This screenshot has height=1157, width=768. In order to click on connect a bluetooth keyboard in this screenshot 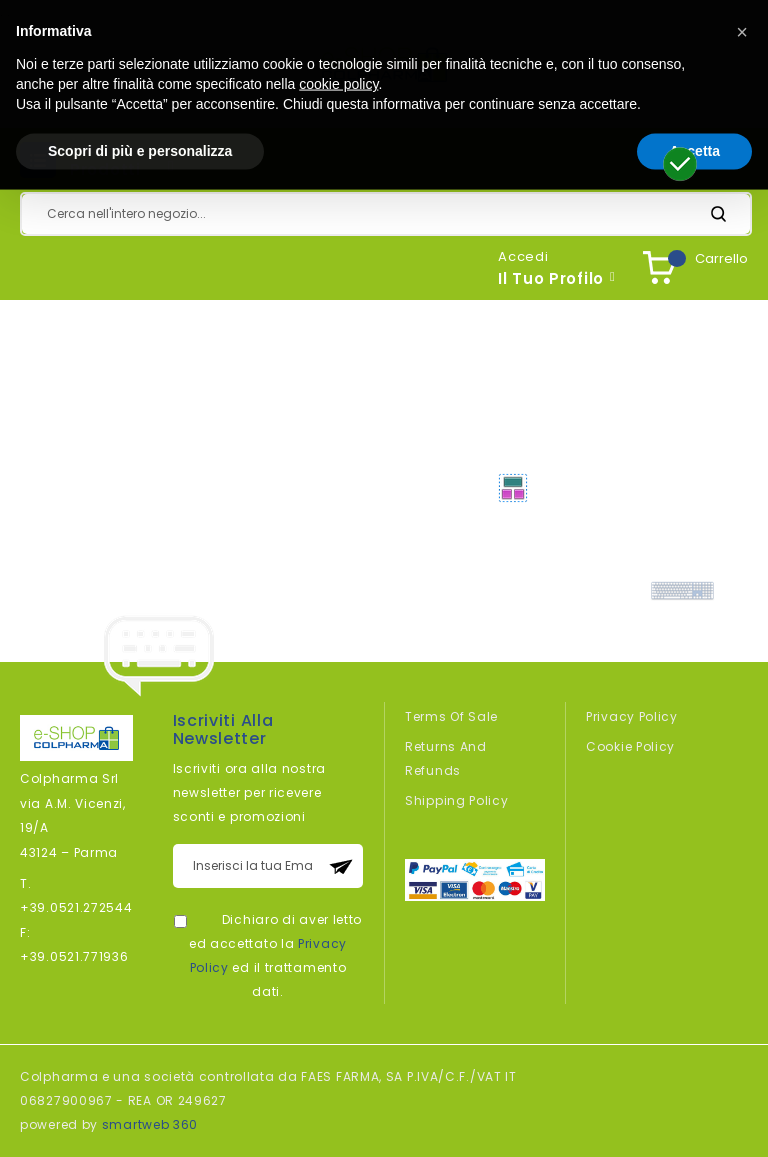, I will do `click(682, 590)`.